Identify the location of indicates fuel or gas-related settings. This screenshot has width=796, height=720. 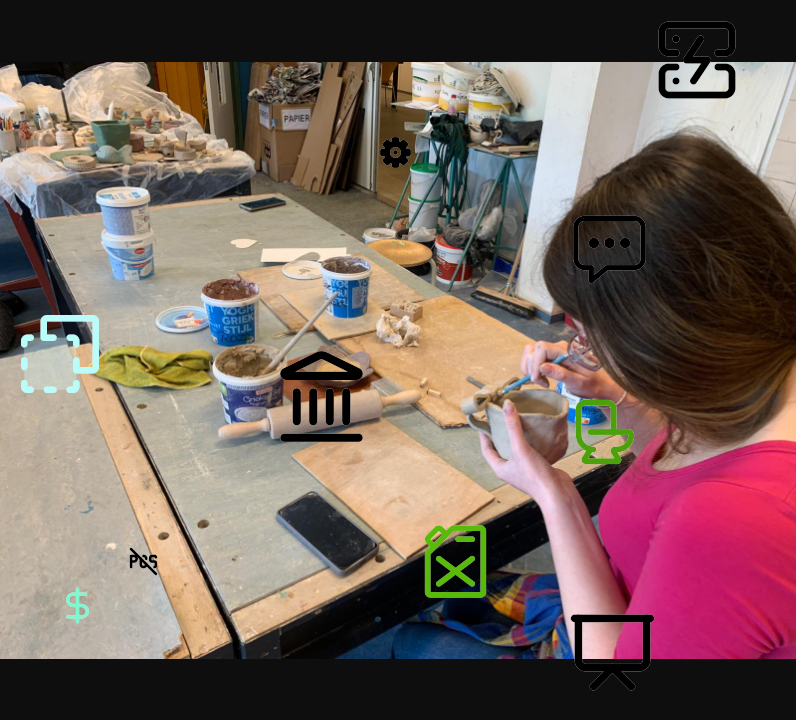
(455, 561).